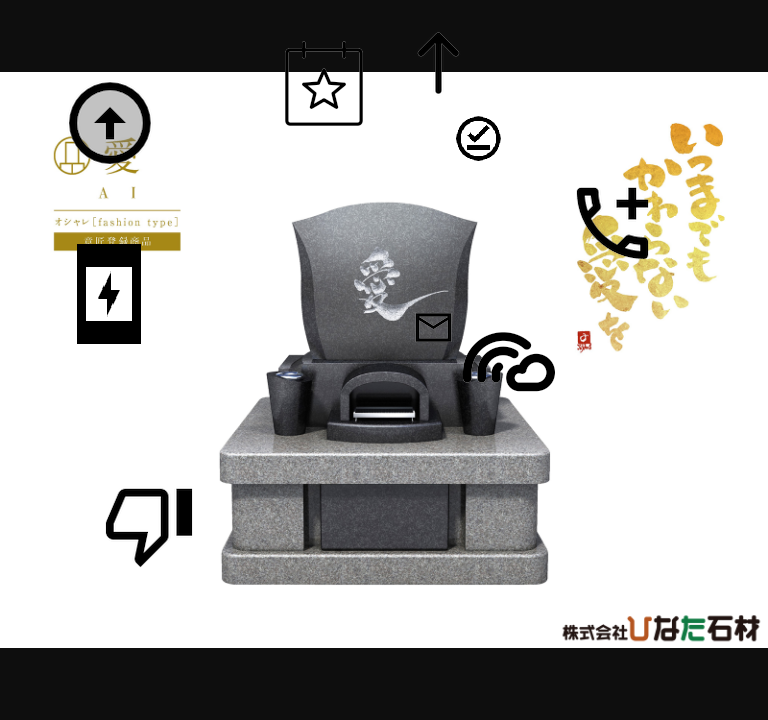  I want to click on find nearby electric vehicle charging stations, so click(109, 294).